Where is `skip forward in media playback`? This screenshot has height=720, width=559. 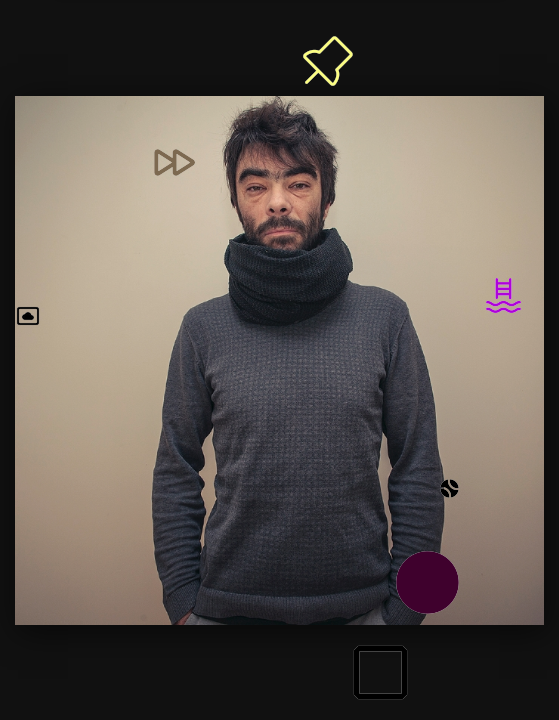
skip forward in media playback is located at coordinates (172, 162).